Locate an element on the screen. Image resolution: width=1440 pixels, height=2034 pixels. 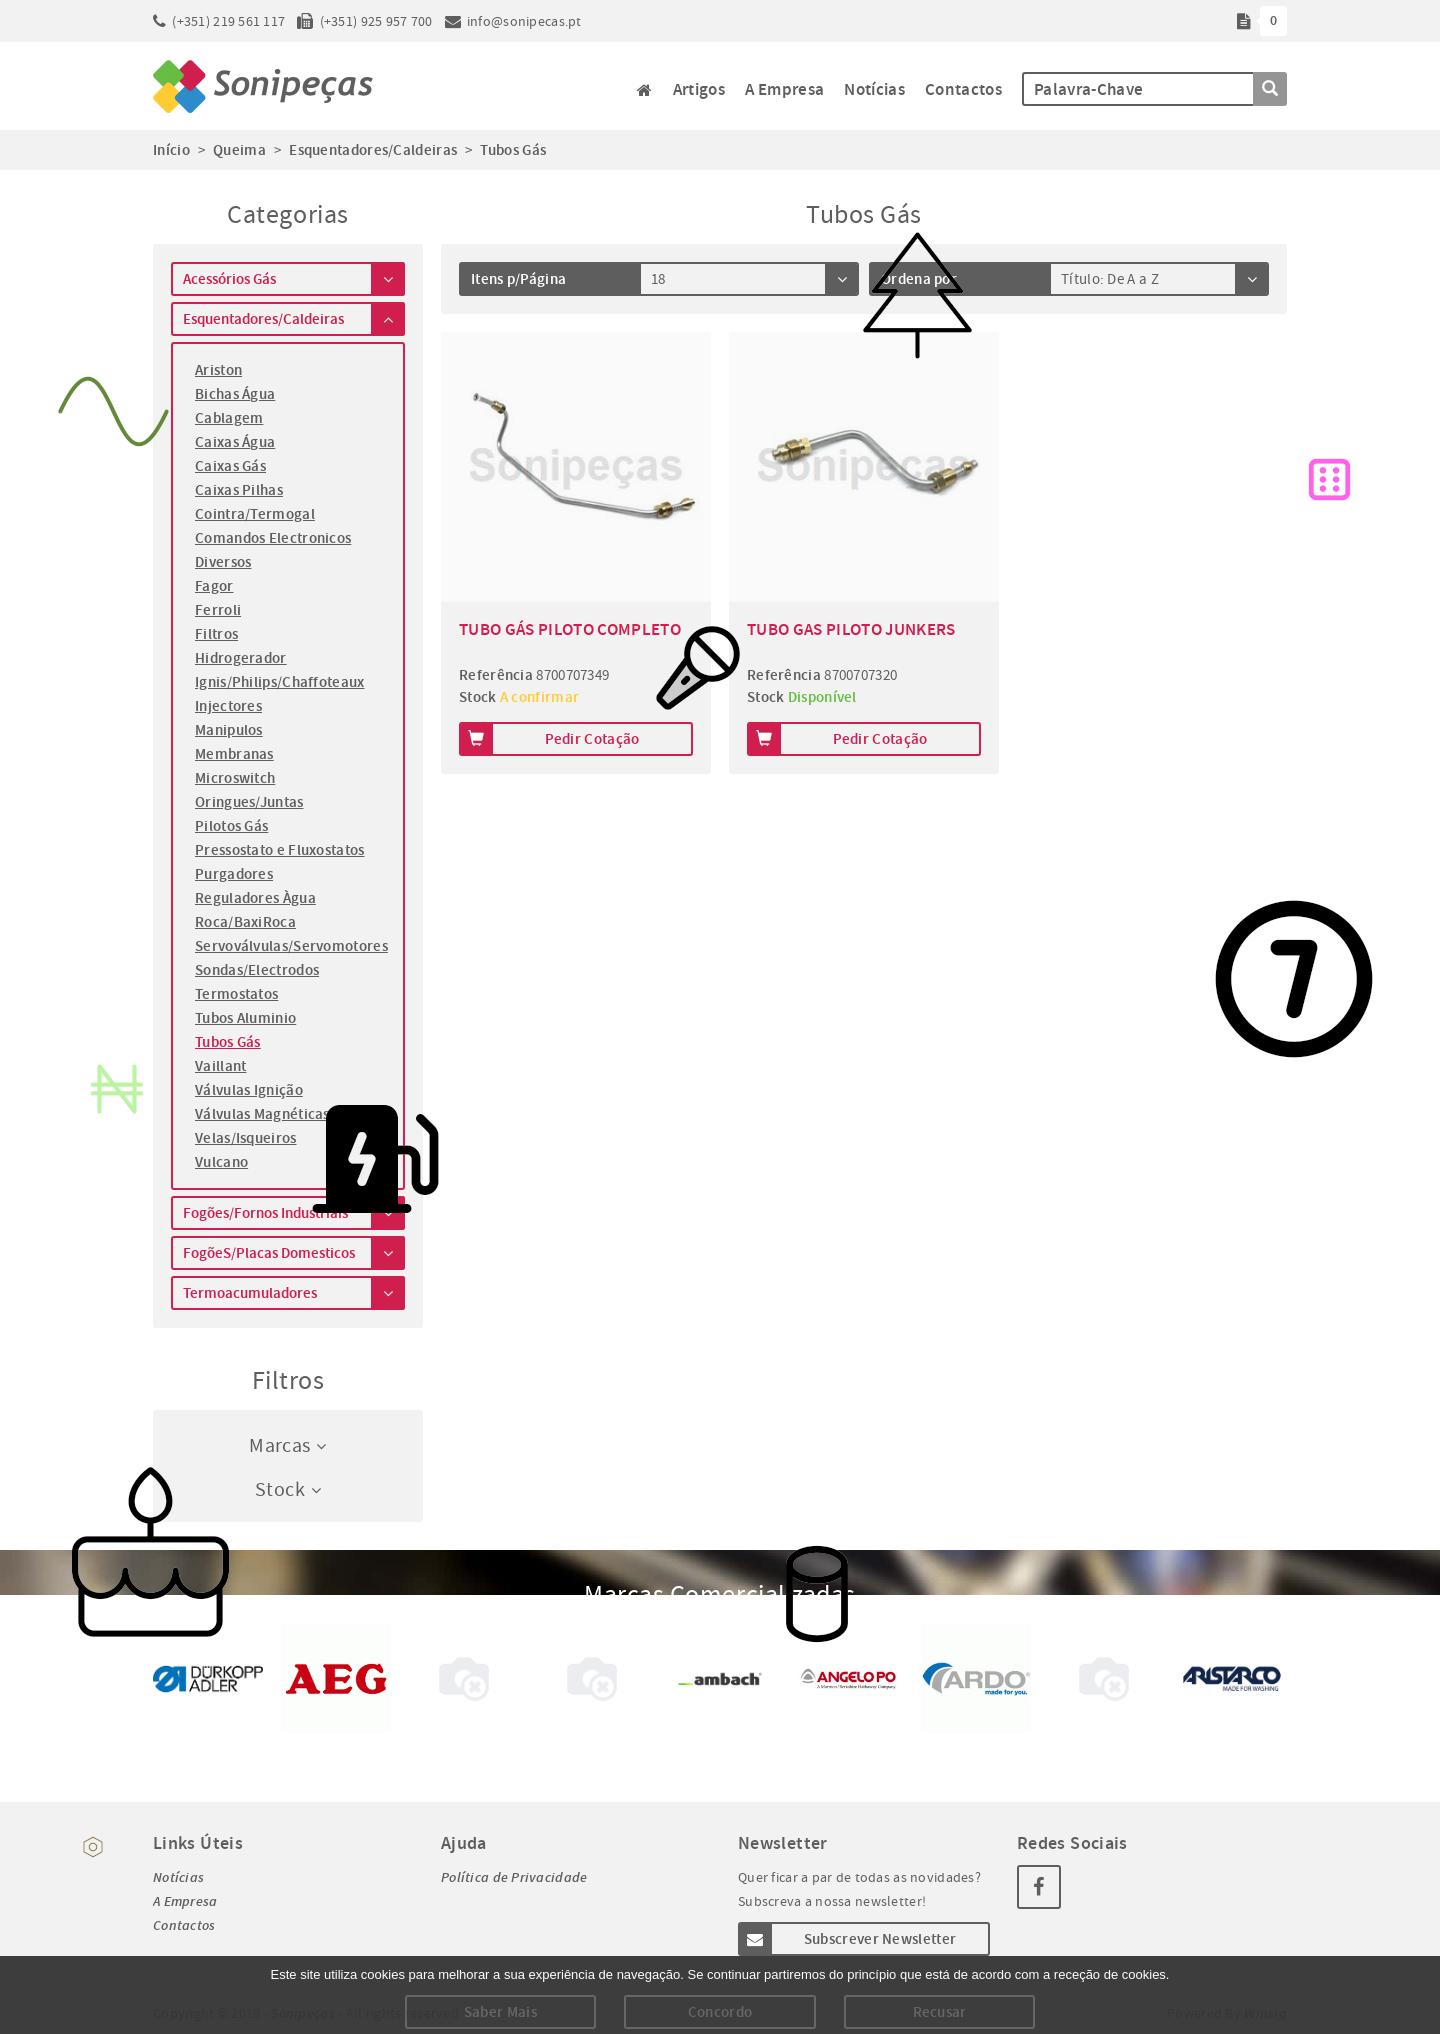
indicates step 7 in a multi-step process is located at coordinates (1294, 979).